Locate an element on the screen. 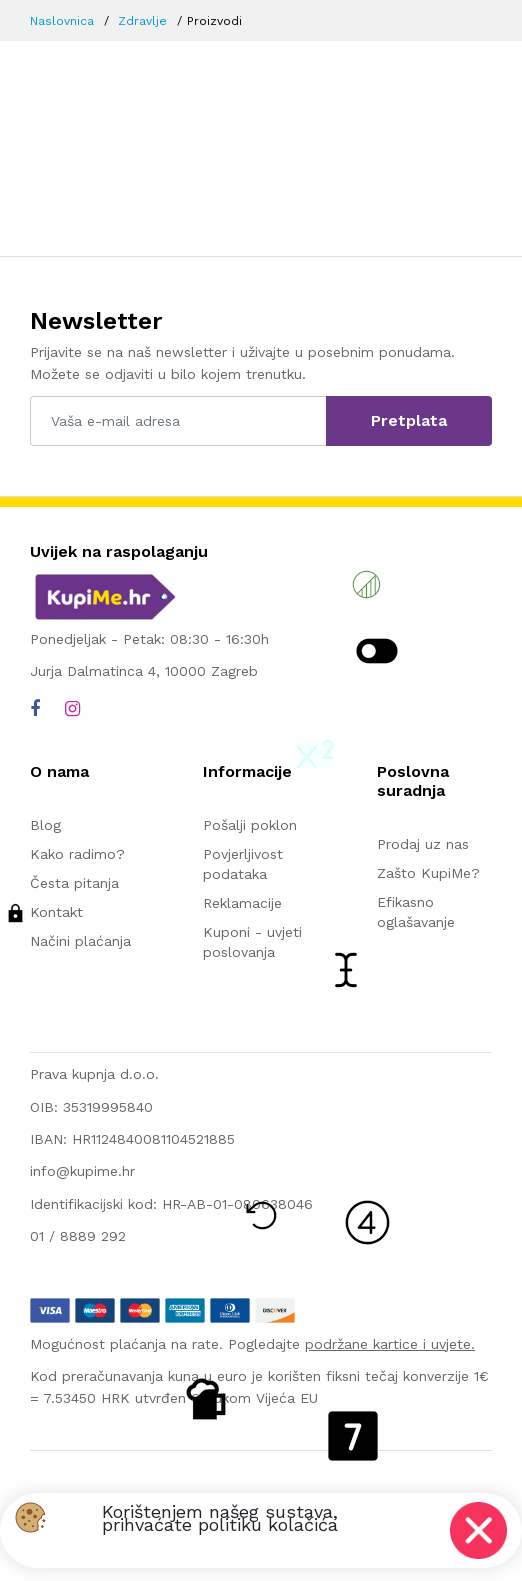 This screenshot has width=522, height=1581. format text as superscript is located at coordinates (313, 755).